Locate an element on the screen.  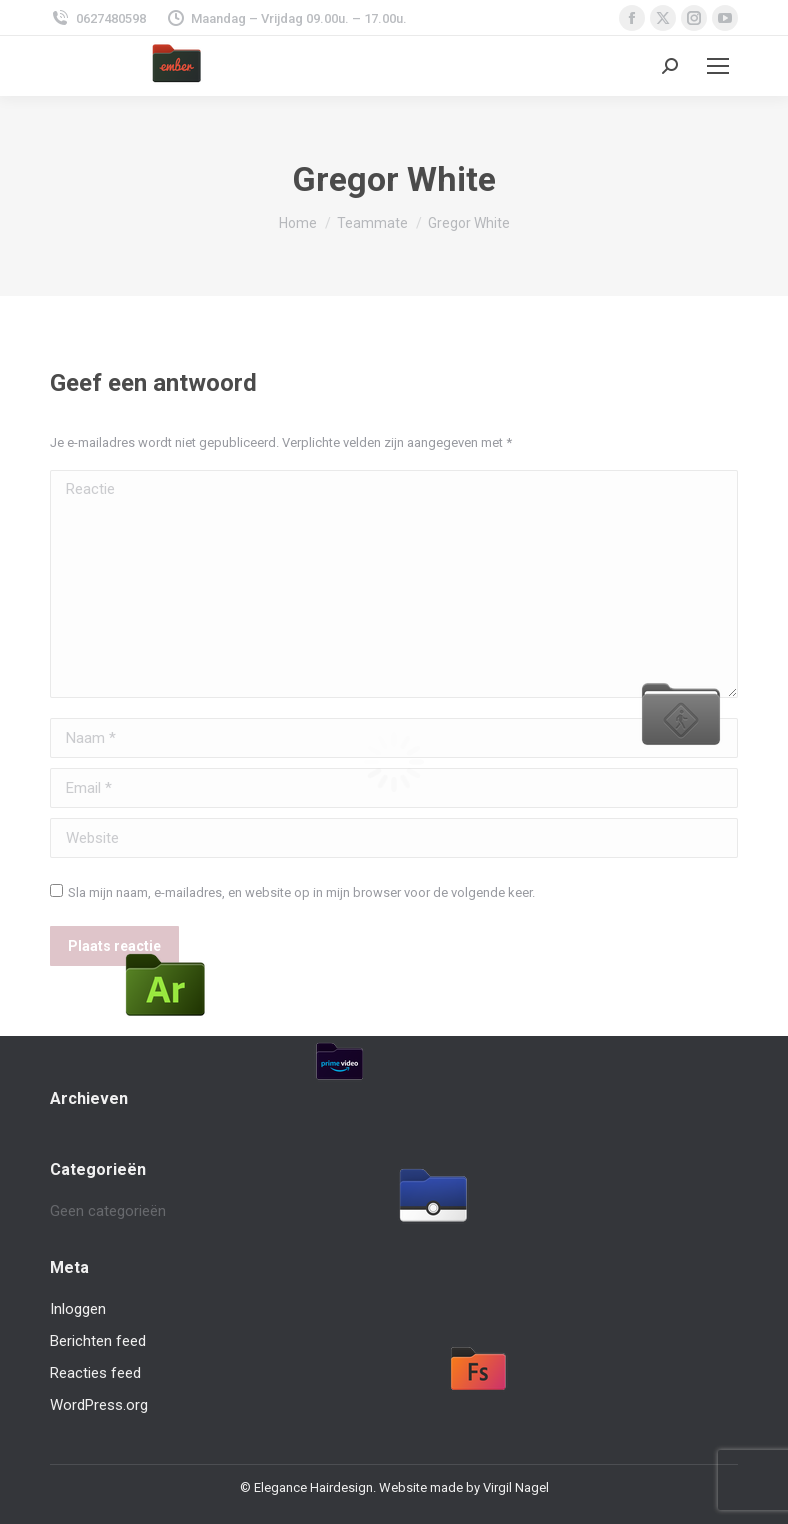
access public or shared folder is located at coordinates (681, 714).